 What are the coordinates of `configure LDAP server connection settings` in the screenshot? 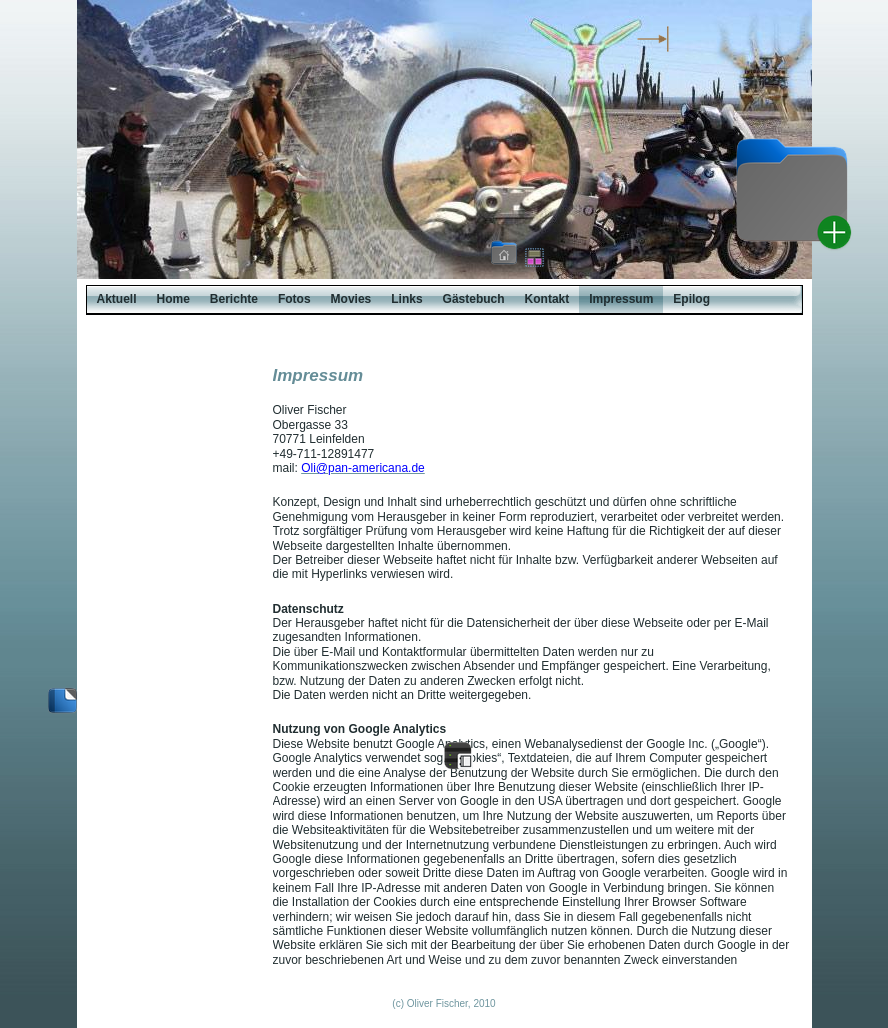 It's located at (458, 756).